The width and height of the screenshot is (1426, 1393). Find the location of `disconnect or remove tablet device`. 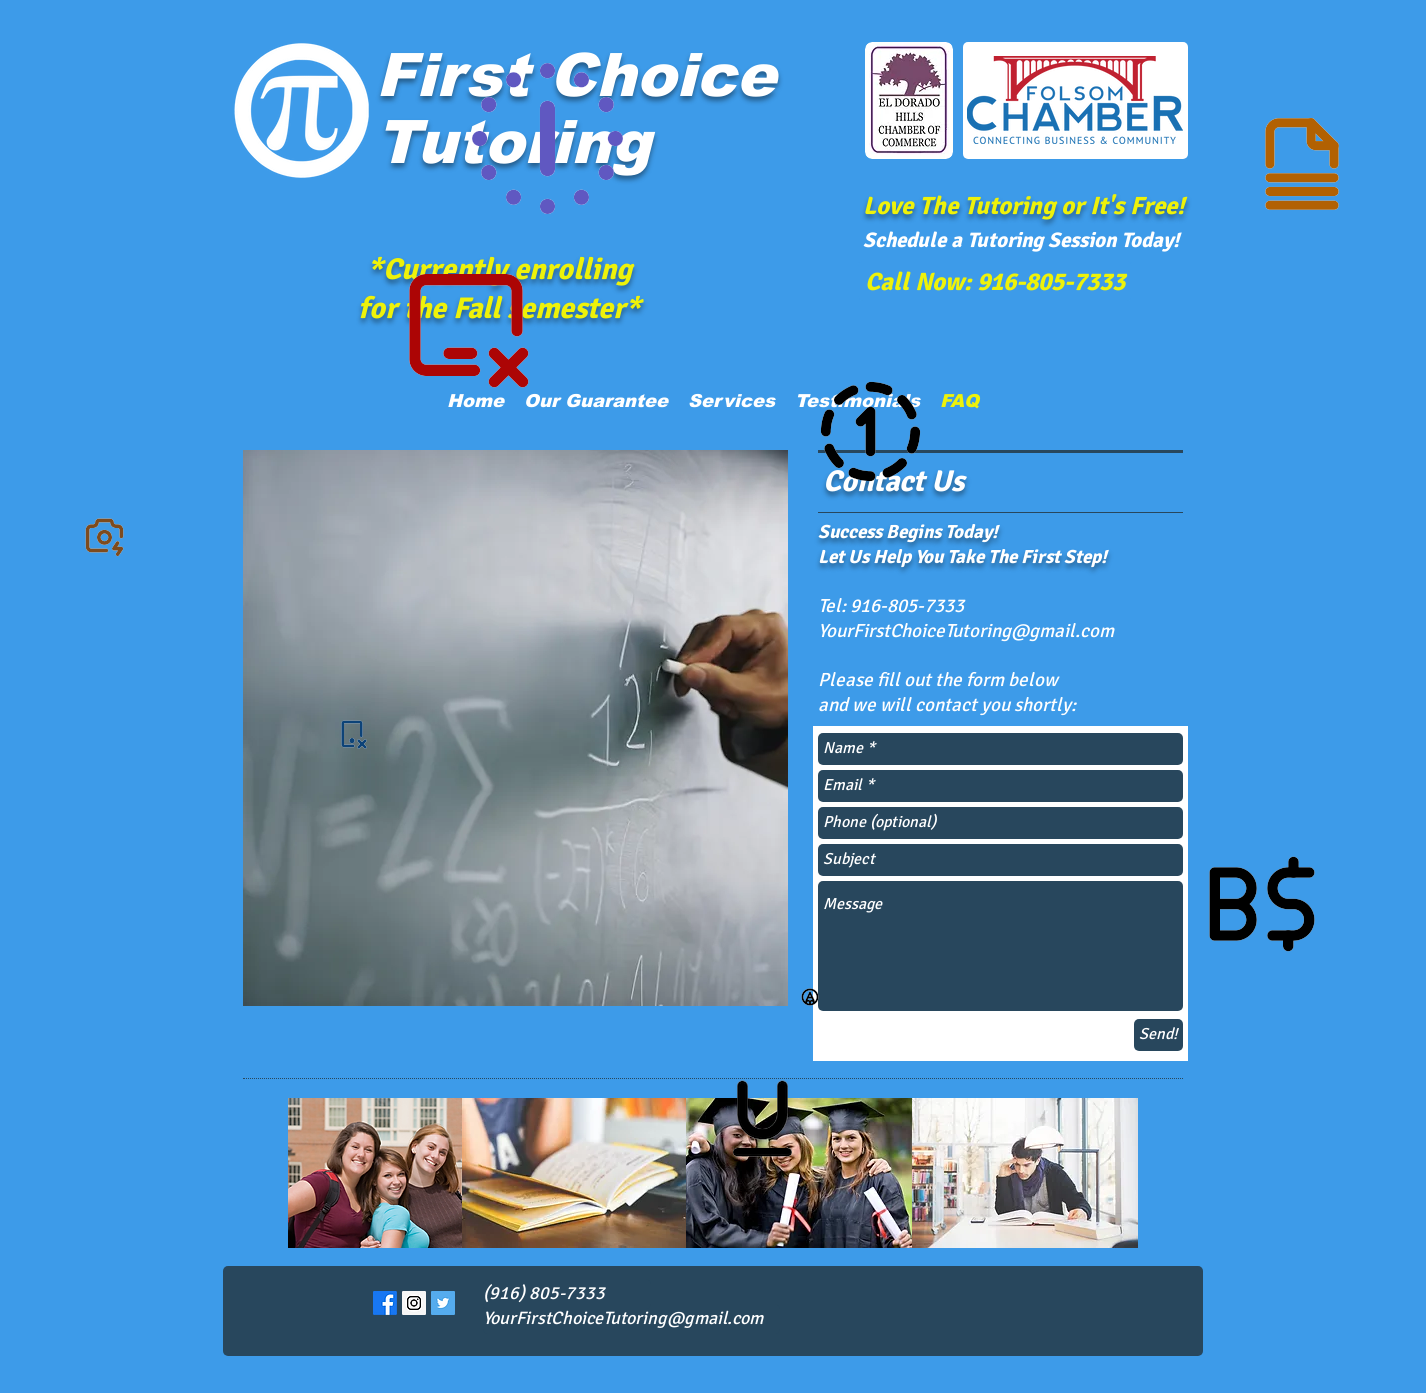

disconnect or remove tablet device is located at coordinates (352, 734).